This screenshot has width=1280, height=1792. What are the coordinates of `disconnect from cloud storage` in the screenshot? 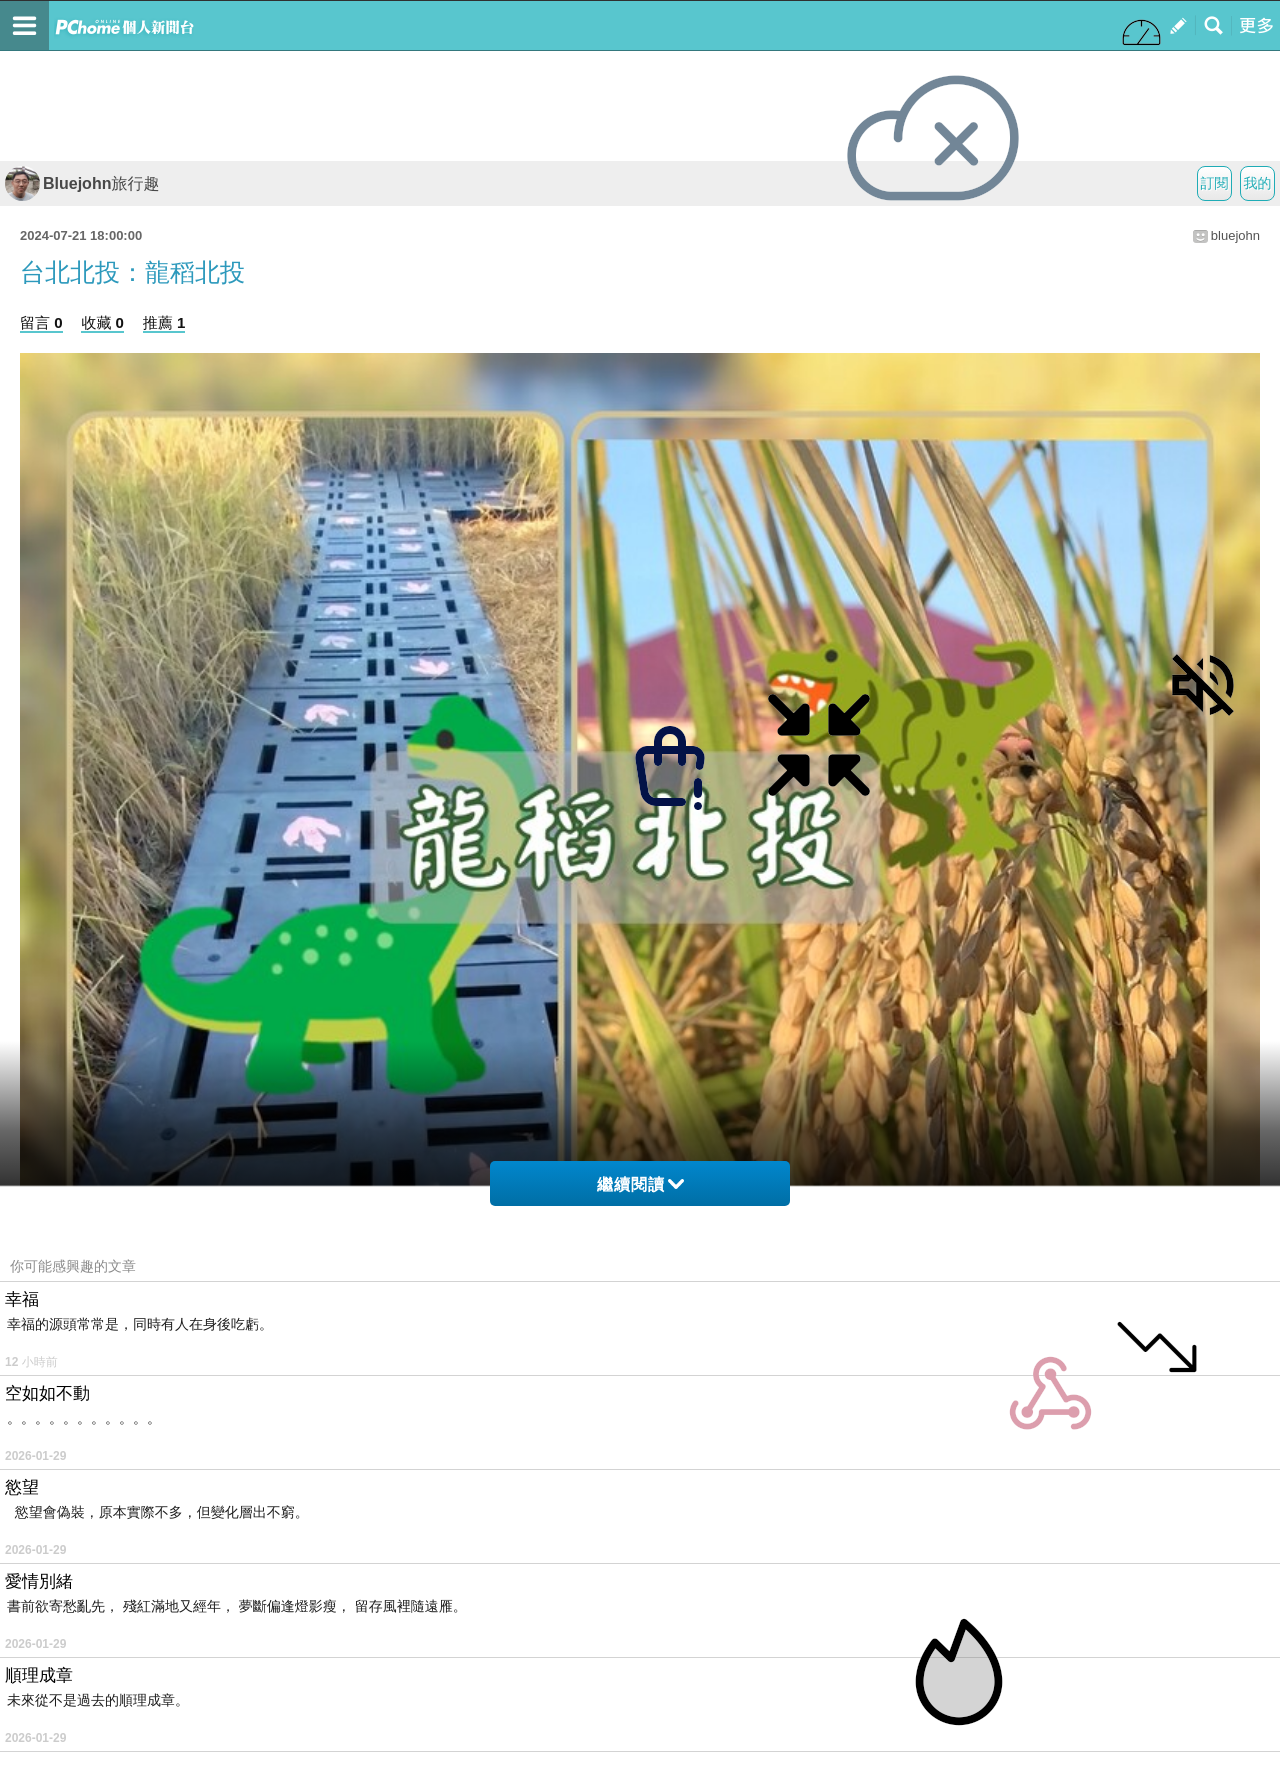 It's located at (933, 138).